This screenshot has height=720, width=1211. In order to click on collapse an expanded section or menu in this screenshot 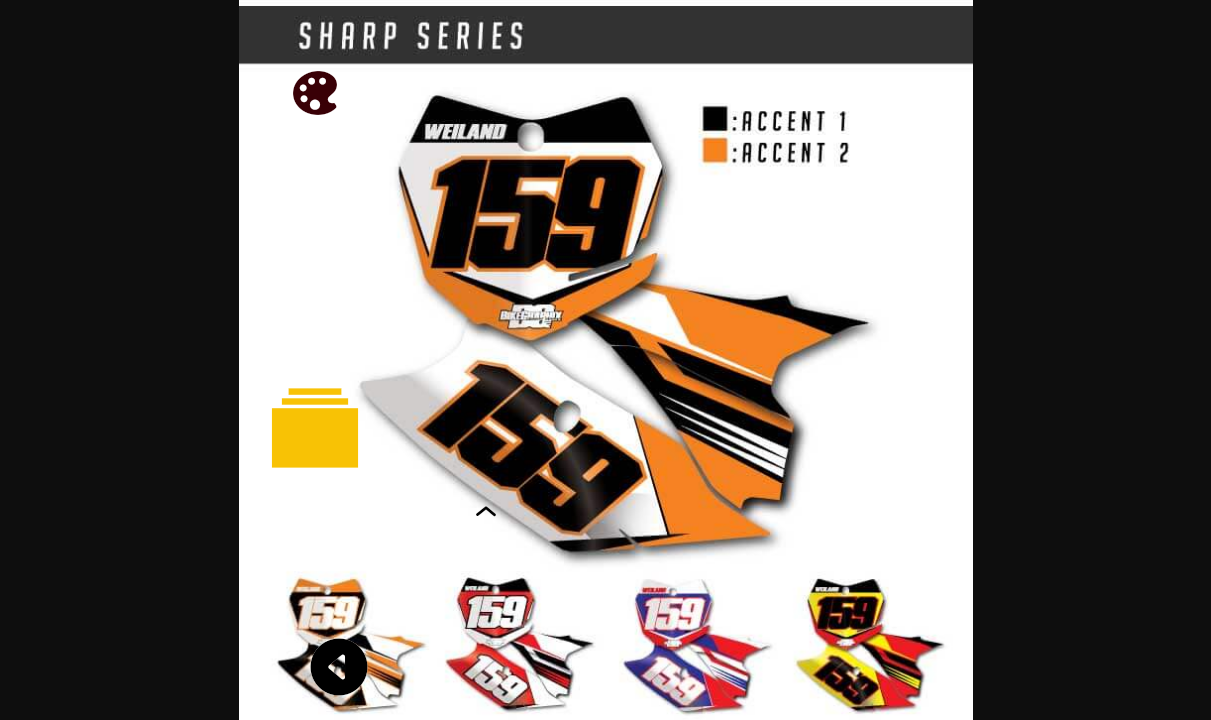, I will do `click(486, 512)`.